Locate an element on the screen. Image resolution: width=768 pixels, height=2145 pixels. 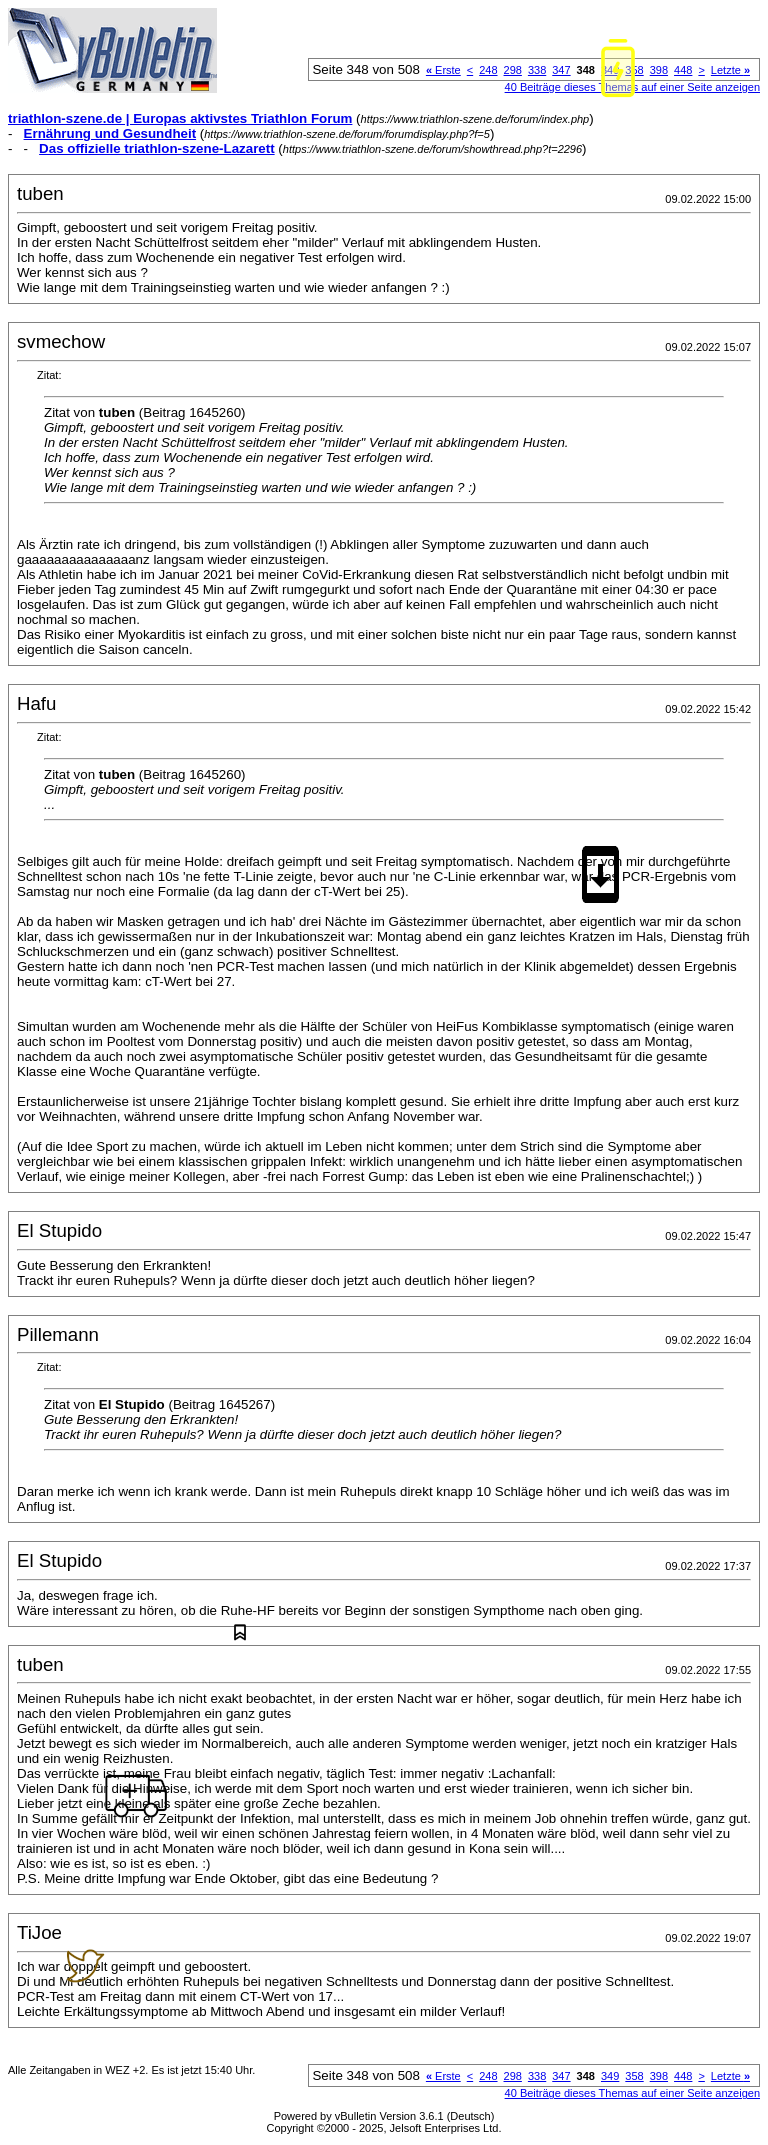
share to twitter is located at coordinates (83, 1964).